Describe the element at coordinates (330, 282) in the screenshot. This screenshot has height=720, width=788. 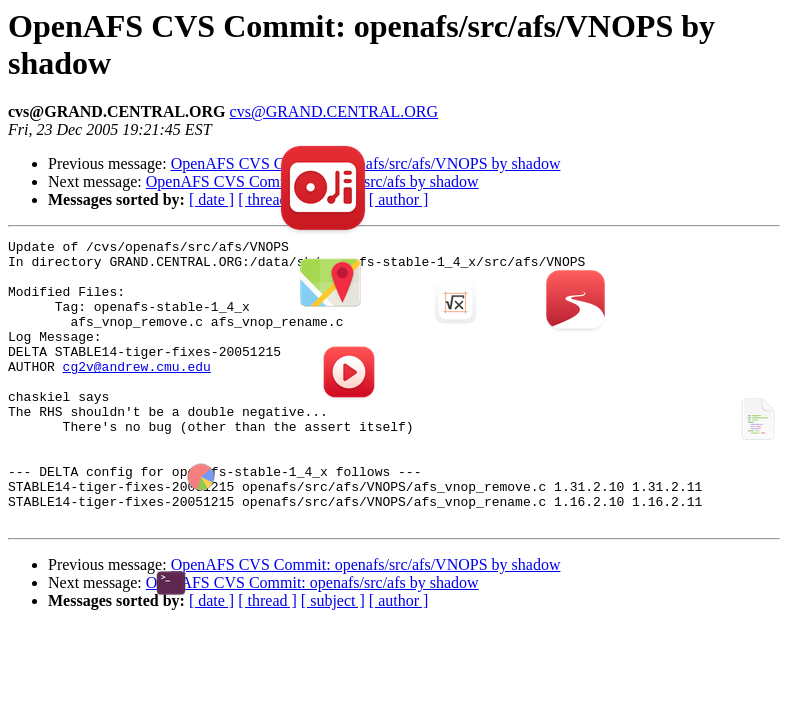
I see `open the maps application` at that location.